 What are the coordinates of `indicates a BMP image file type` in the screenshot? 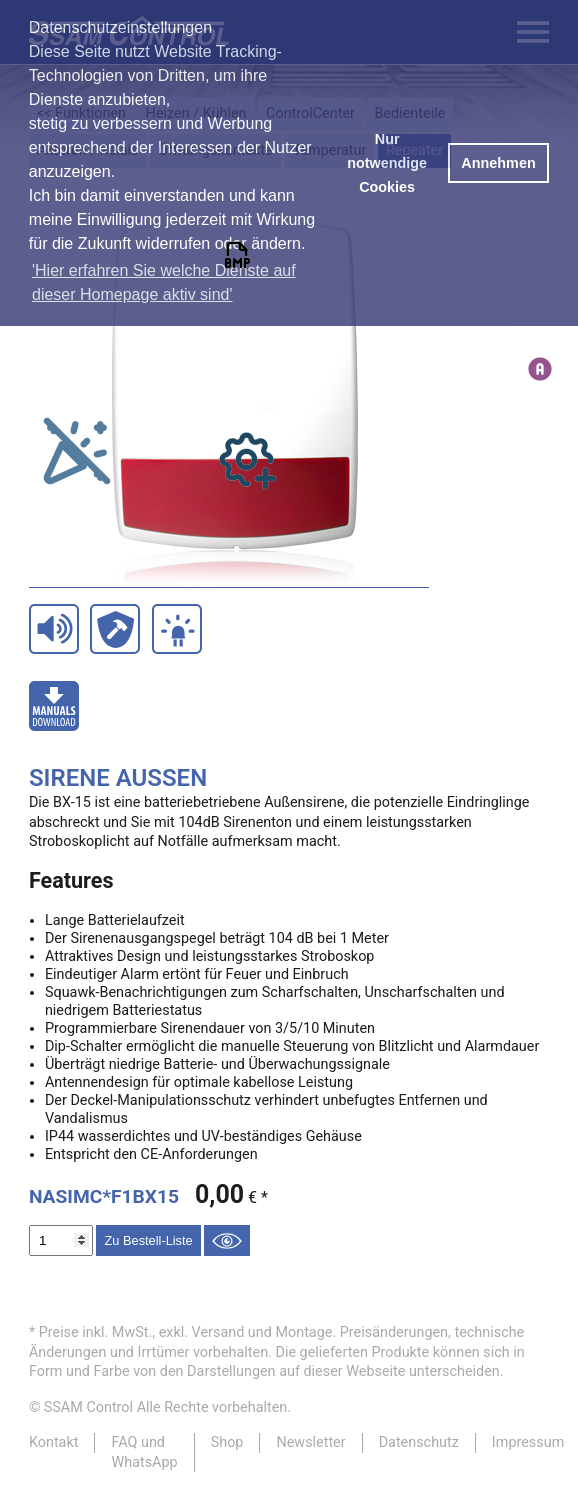 It's located at (237, 255).